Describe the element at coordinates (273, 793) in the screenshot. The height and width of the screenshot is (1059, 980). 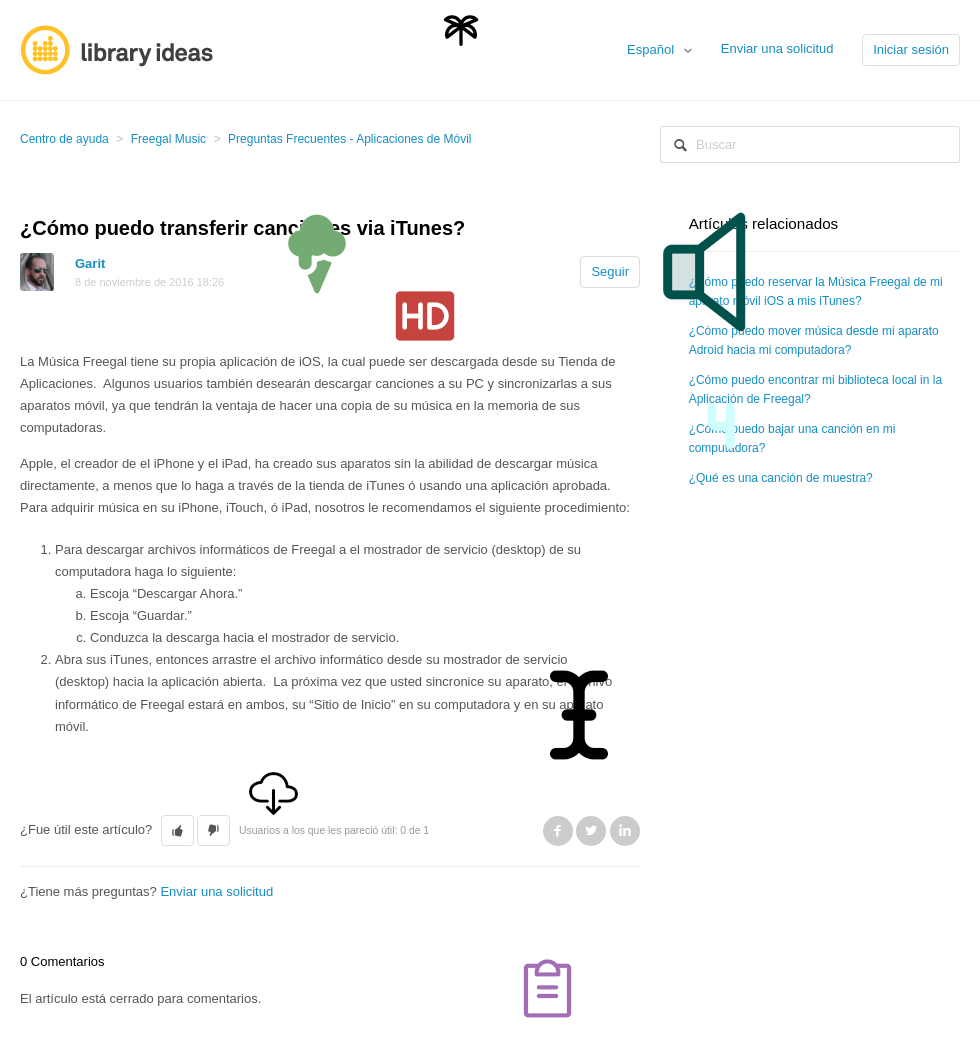
I see `download file from cloud storage` at that location.